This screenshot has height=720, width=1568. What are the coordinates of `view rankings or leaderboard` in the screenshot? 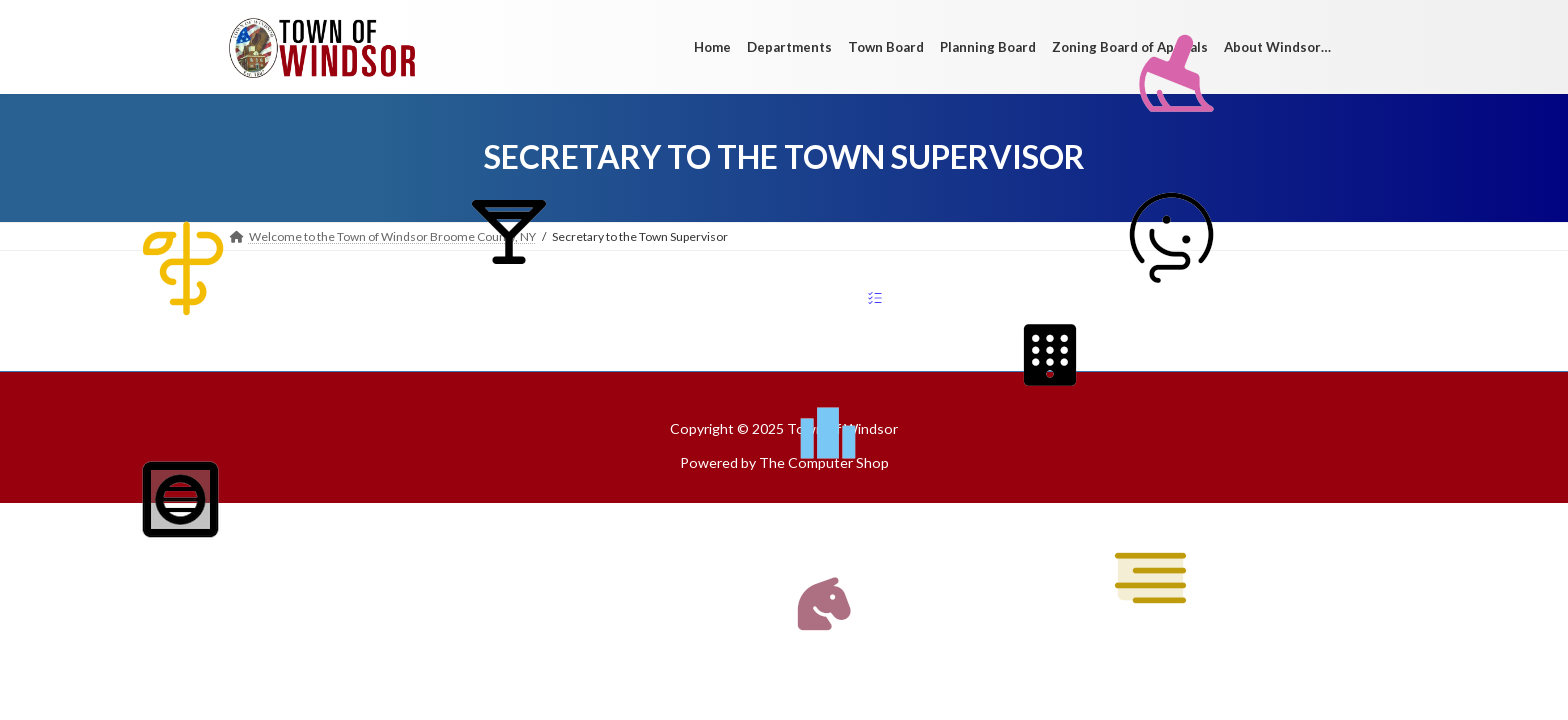 It's located at (828, 433).